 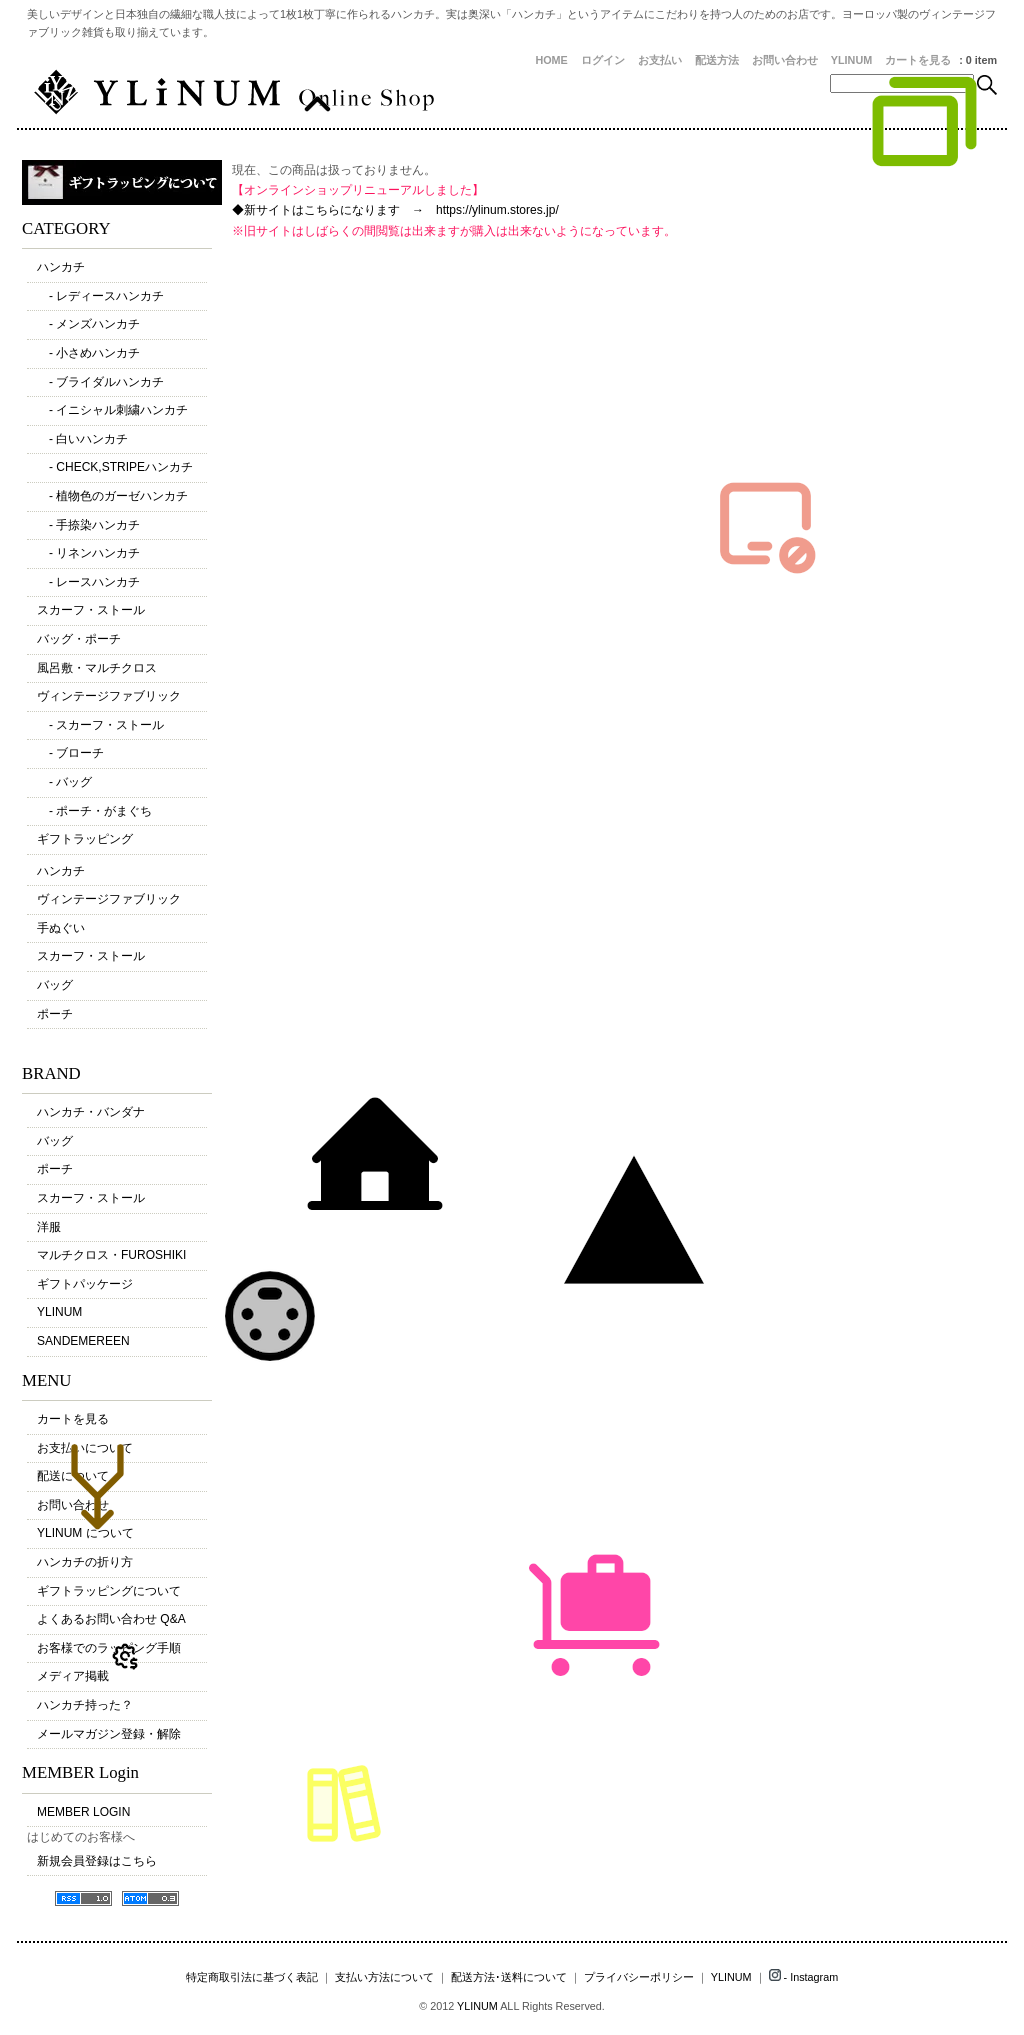 What do you see at coordinates (634, 1222) in the screenshot?
I see `indicates a warning or alert status` at bounding box center [634, 1222].